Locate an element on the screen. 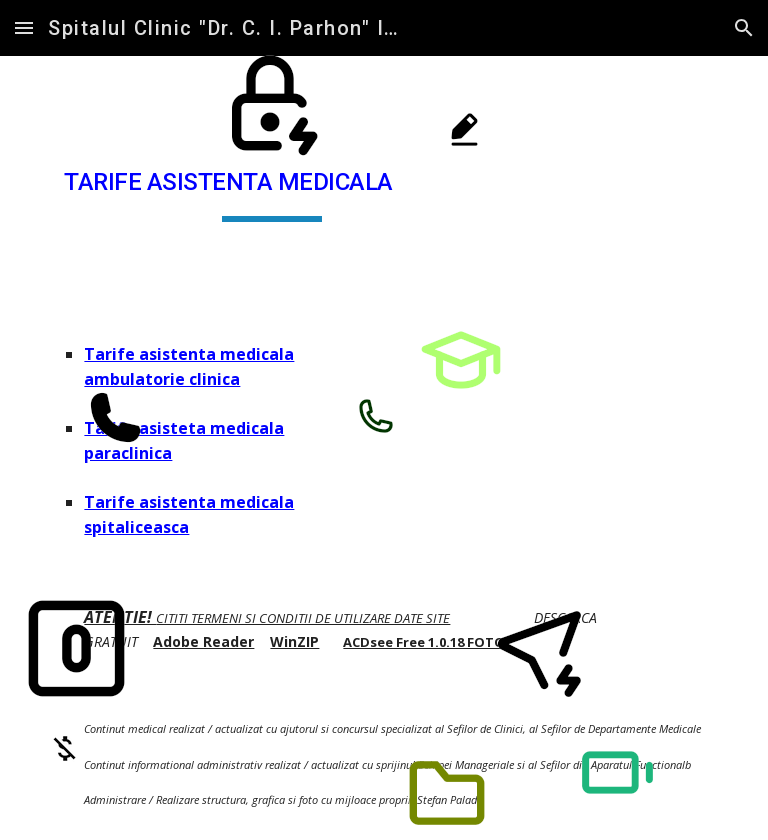 The width and height of the screenshot is (768, 840). represents the letter "o" in a text or keyboard input is located at coordinates (76, 648).